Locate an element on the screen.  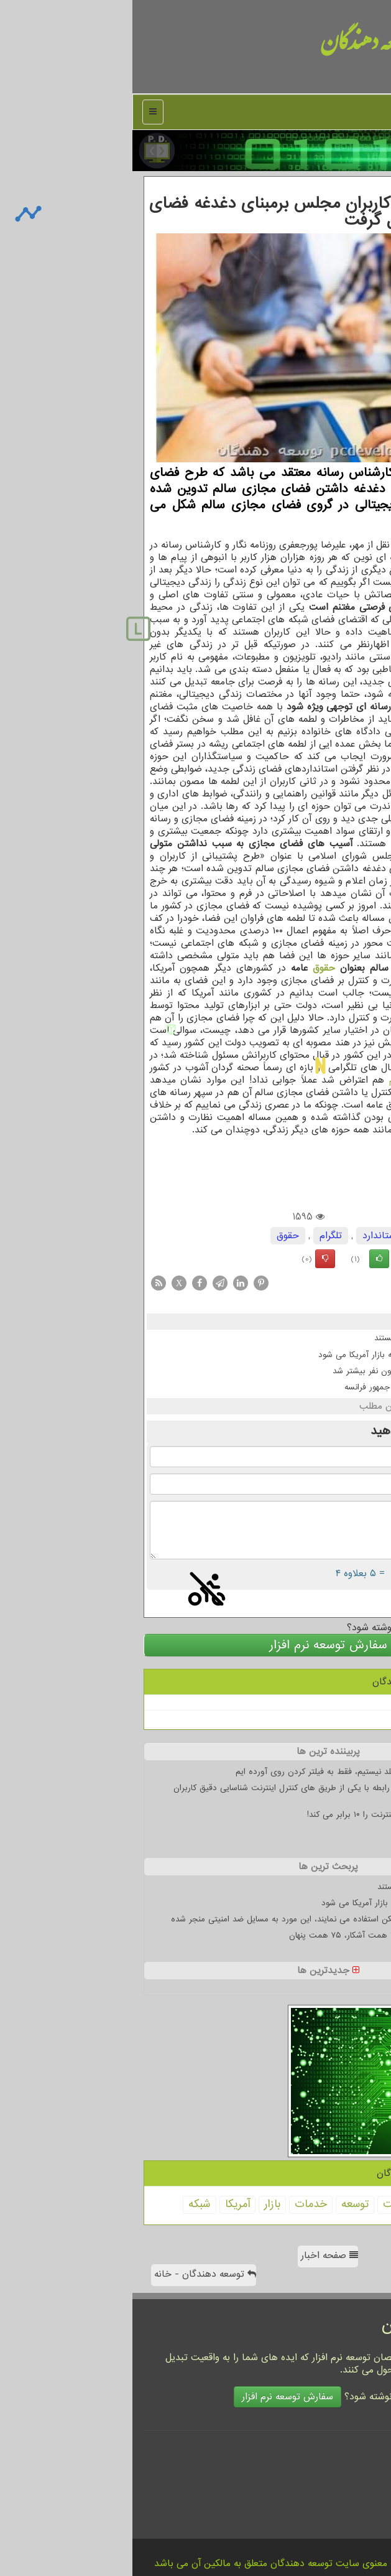
view activity timeline or history is located at coordinates (28, 213).